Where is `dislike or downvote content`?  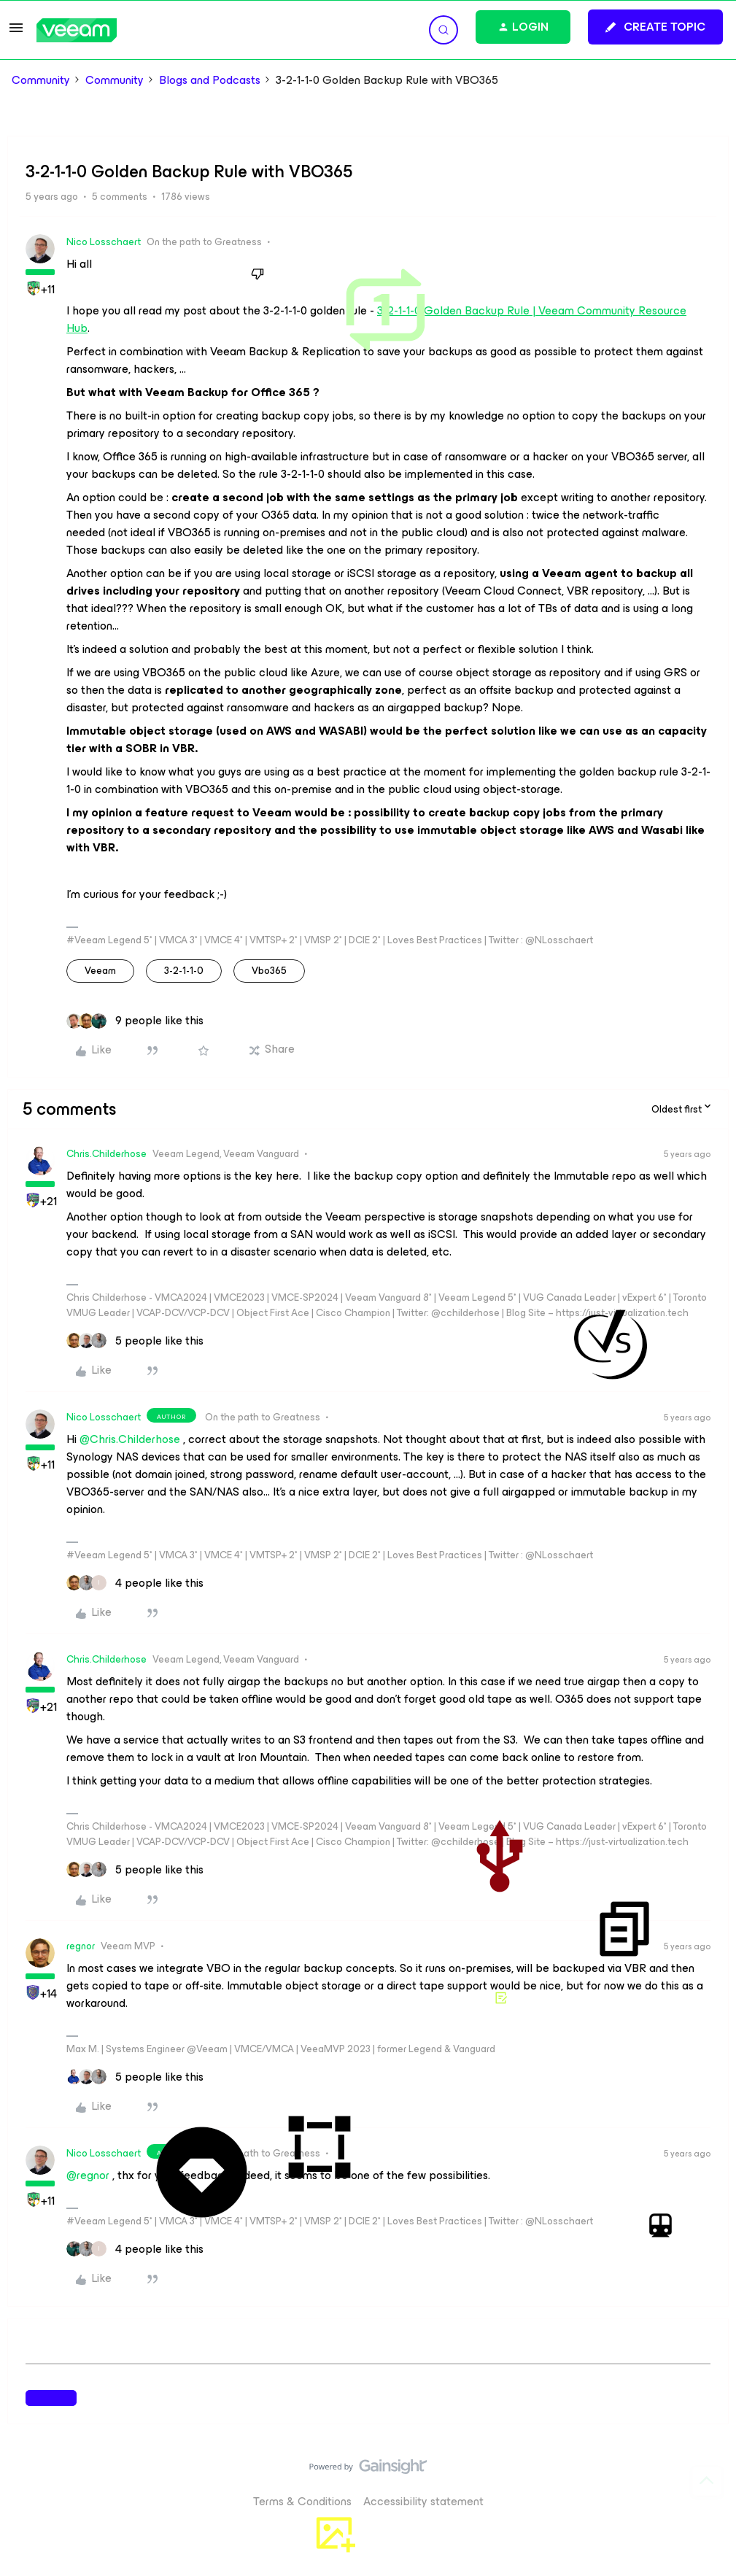 dislike or downvote content is located at coordinates (257, 274).